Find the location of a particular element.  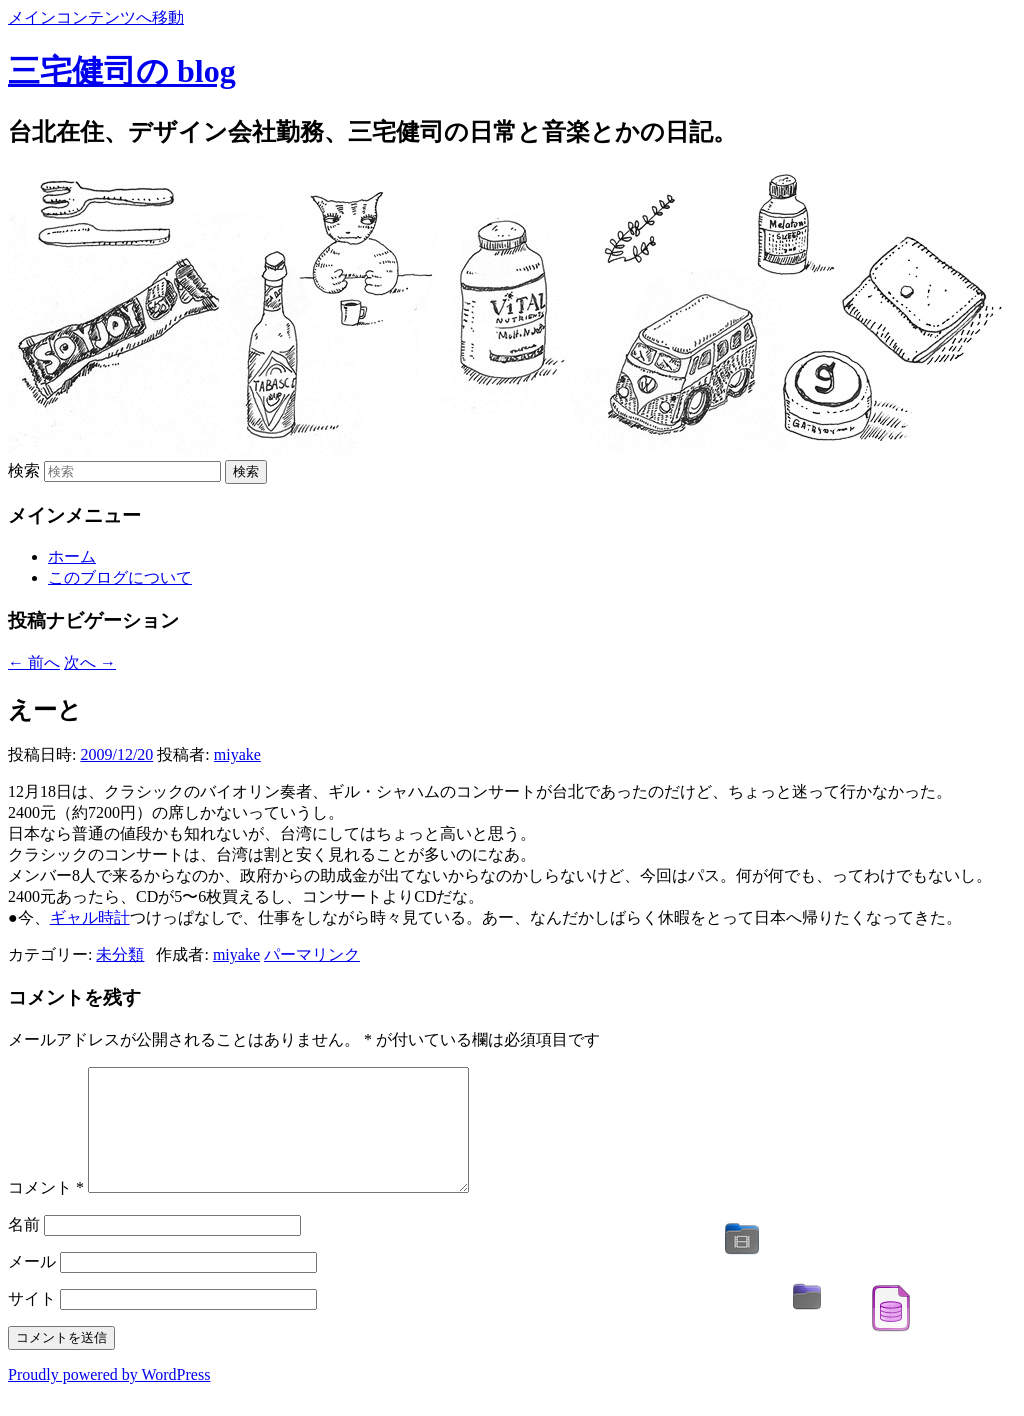

open your videos folder is located at coordinates (742, 1238).